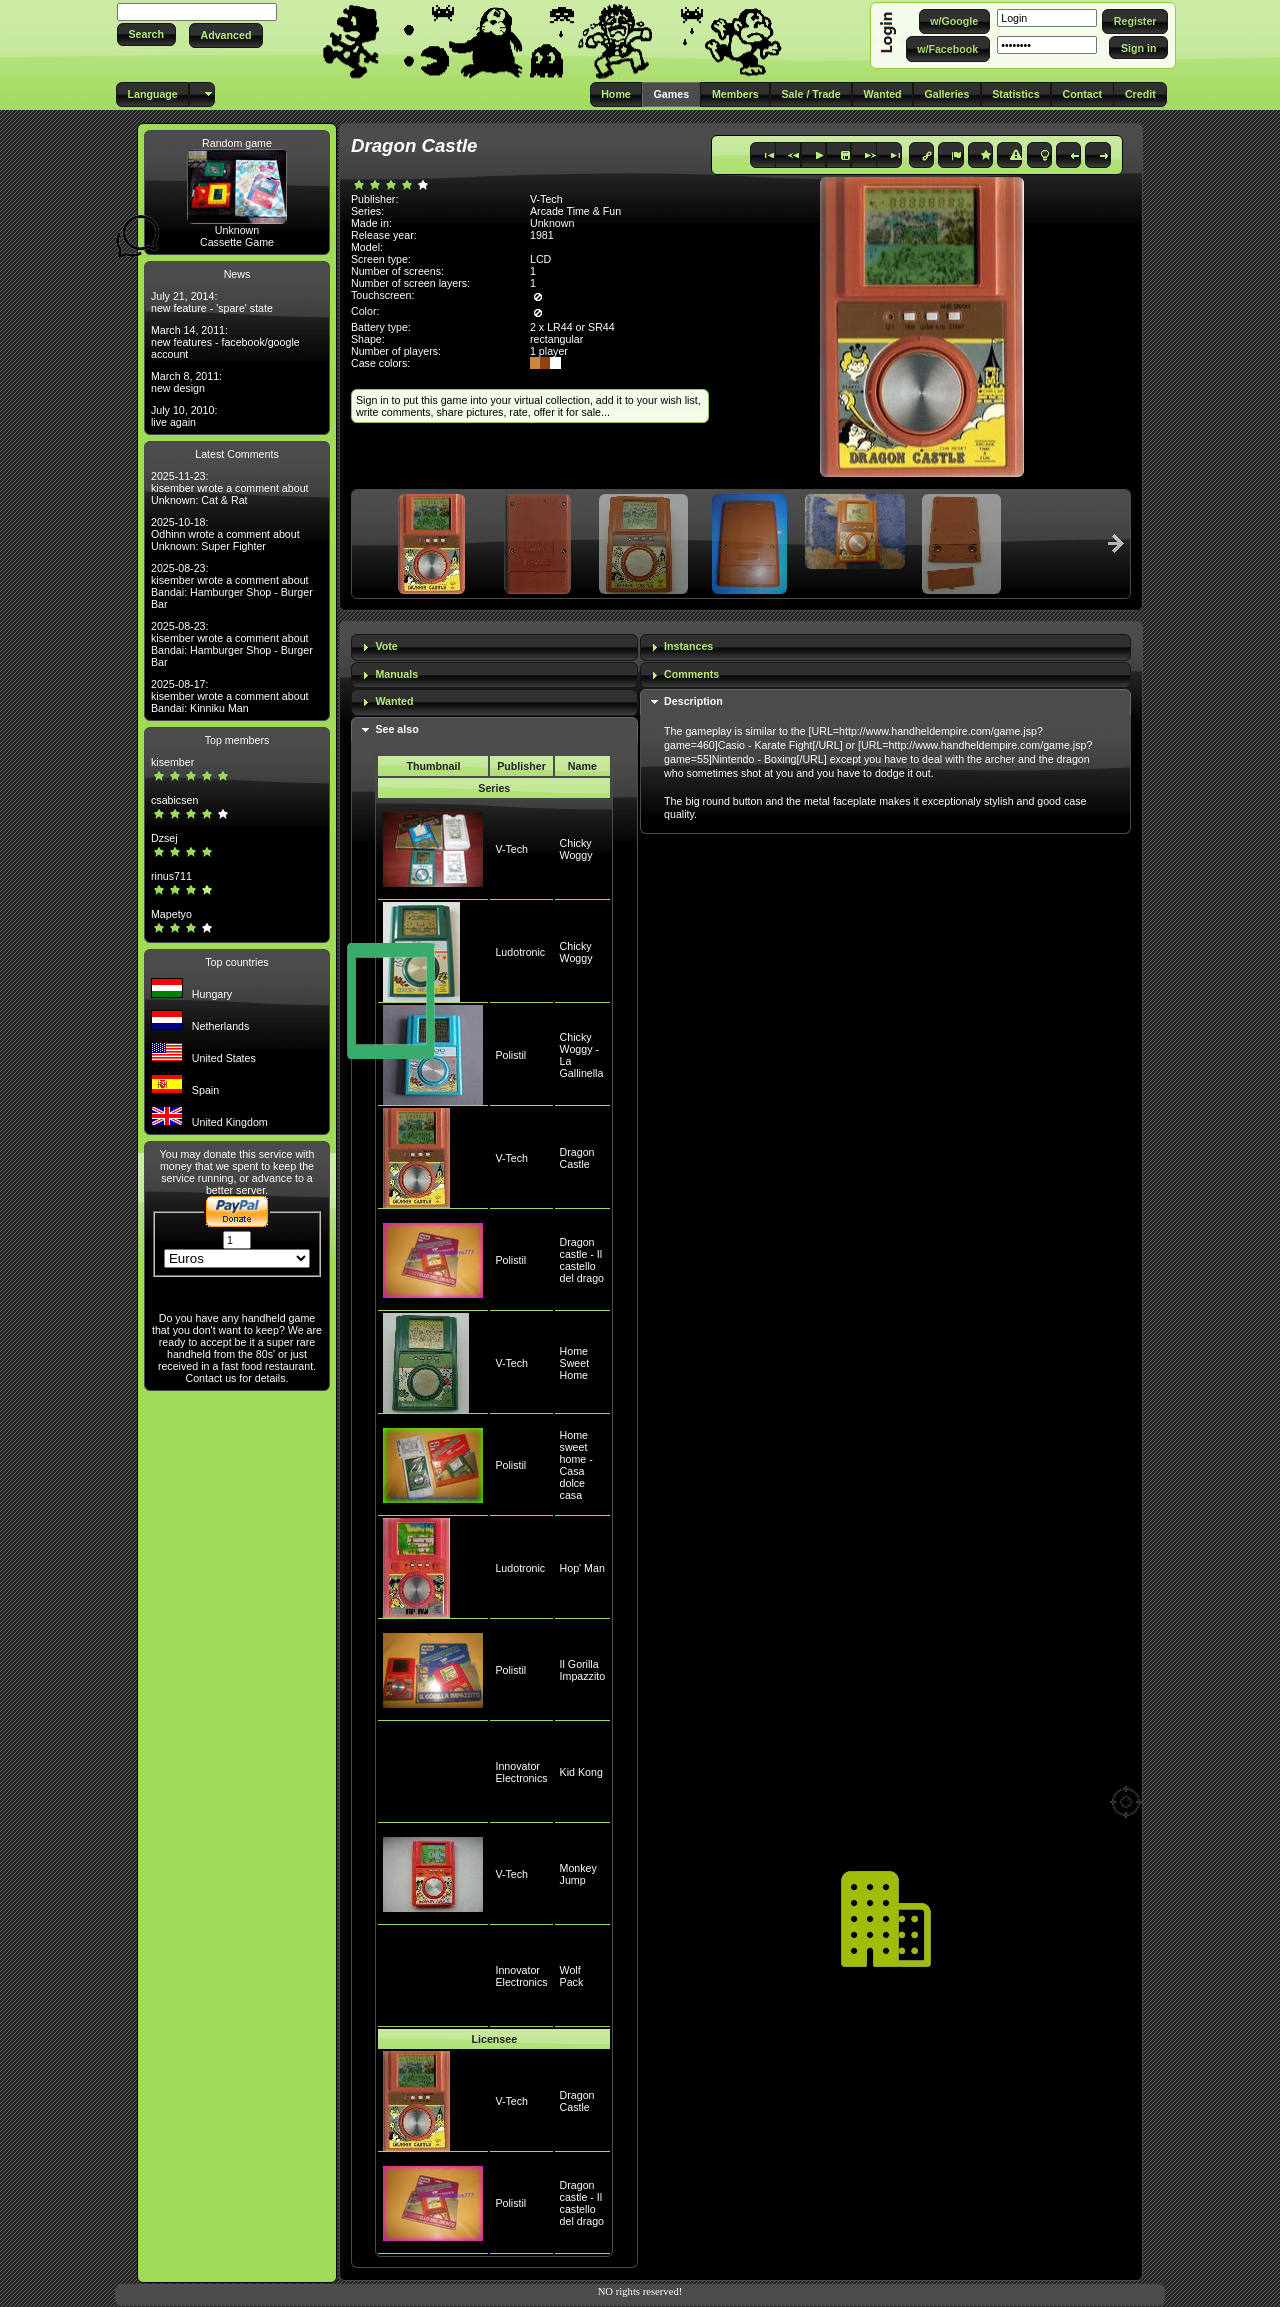  Describe the element at coordinates (391, 1001) in the screenshot. I see `switch to tablet display mode` at that location.